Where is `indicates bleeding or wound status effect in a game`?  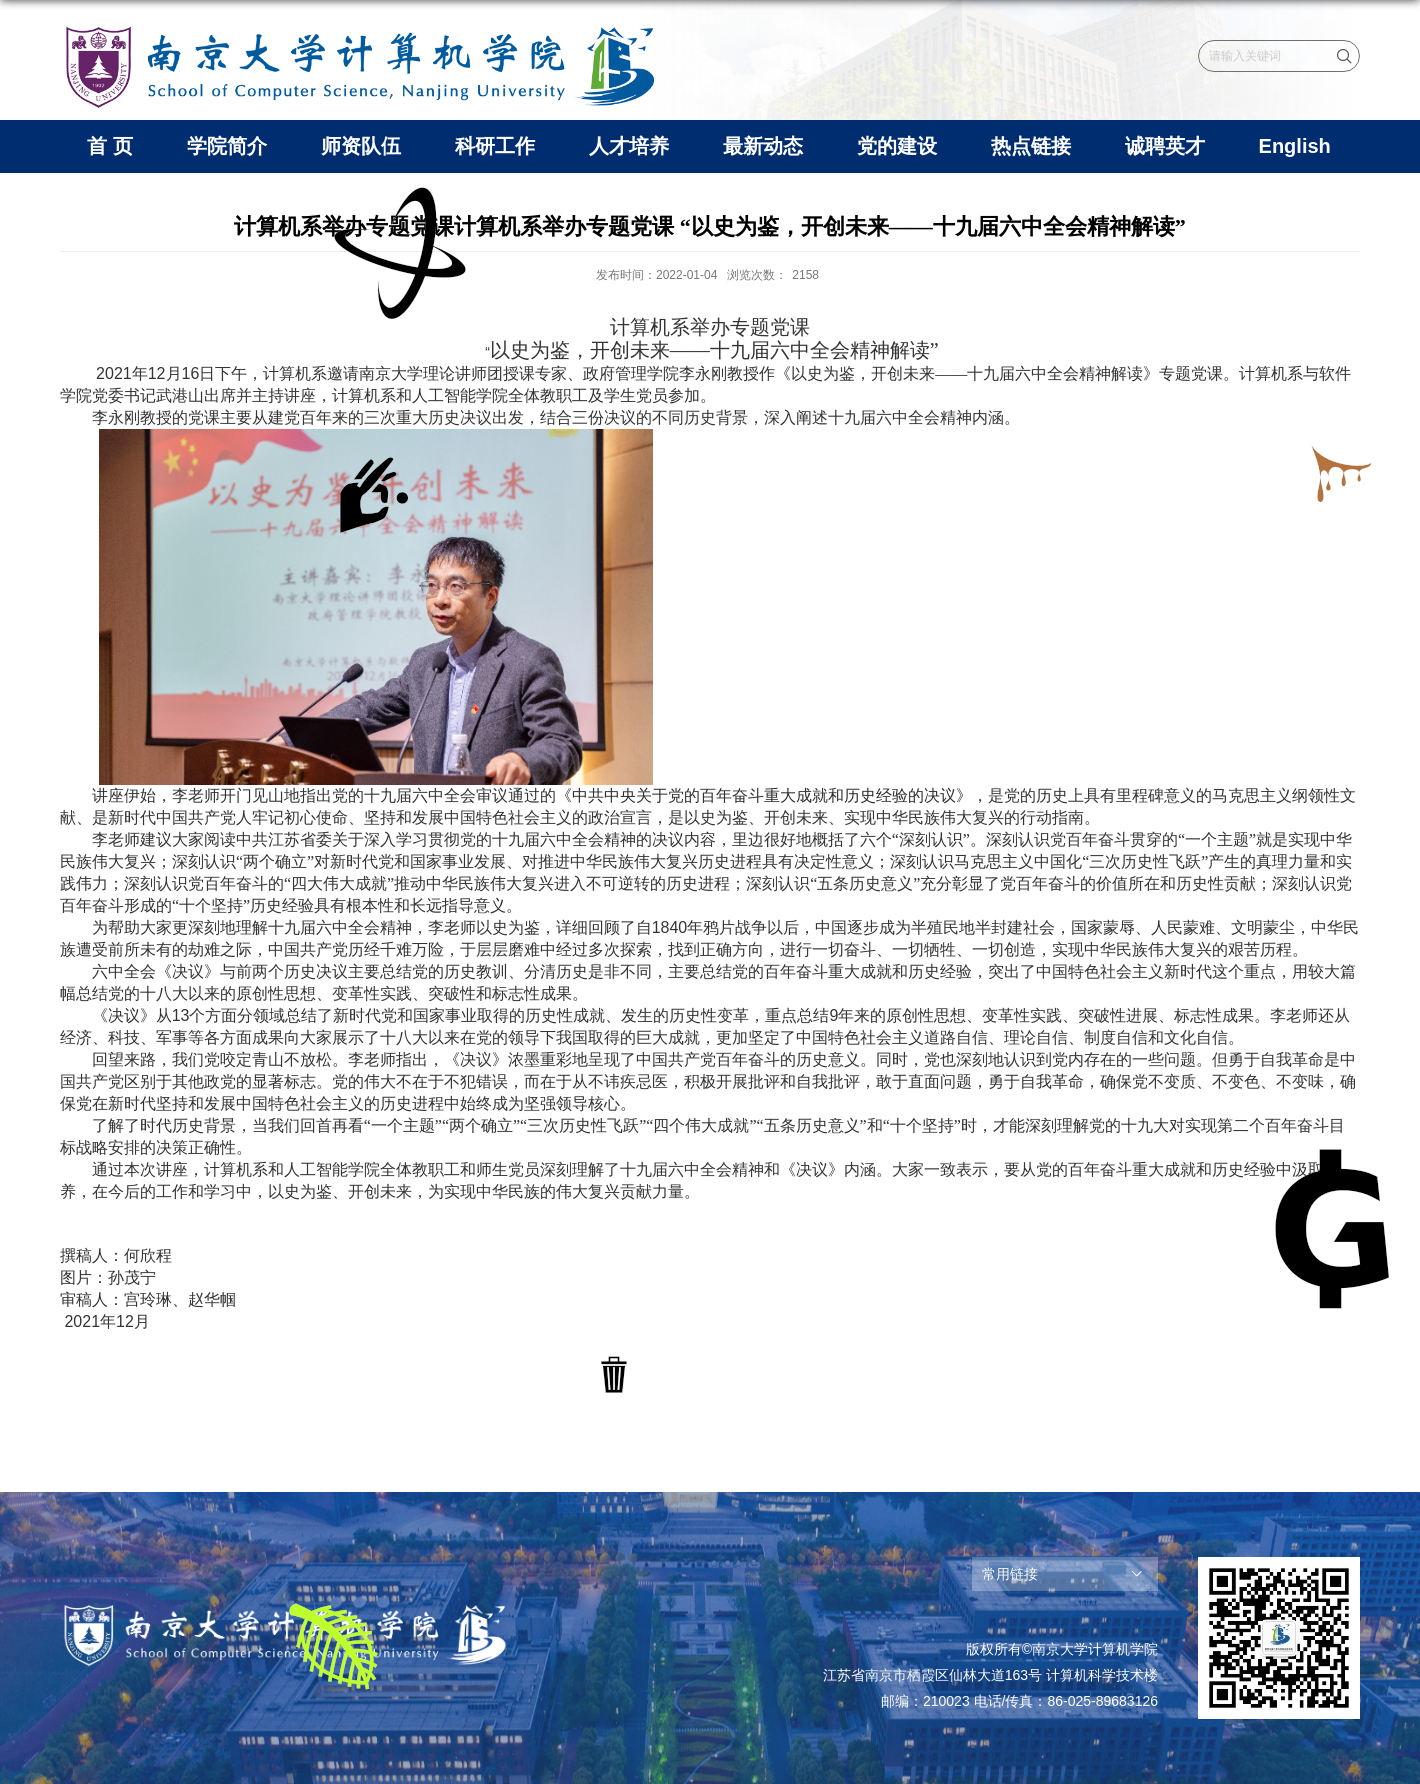 indicates bleeding or wound status effect in a game is located at coordinates (1341, 472).